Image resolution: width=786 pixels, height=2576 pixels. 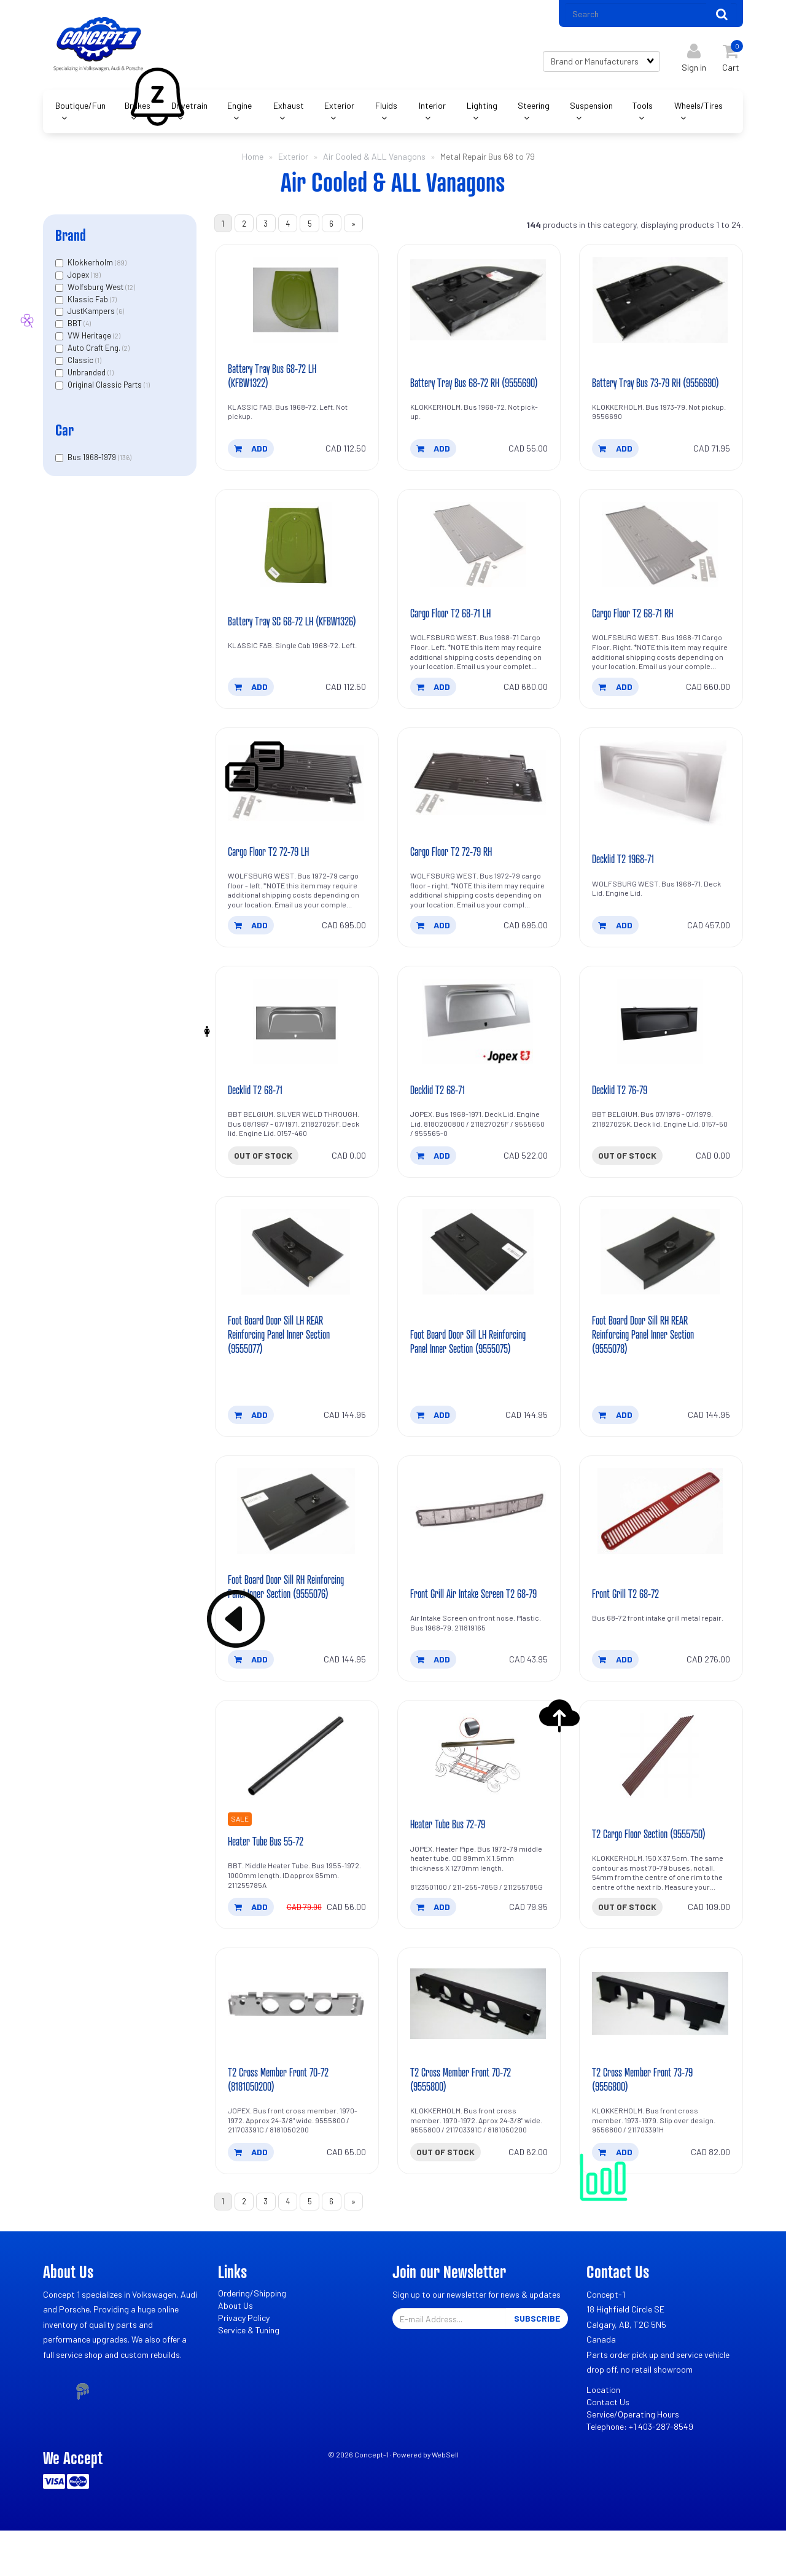 What do you see at coordinates (236, 1619) in the screenshot?
I see `go back to the previous screen` at bounding box center [236, 1619].